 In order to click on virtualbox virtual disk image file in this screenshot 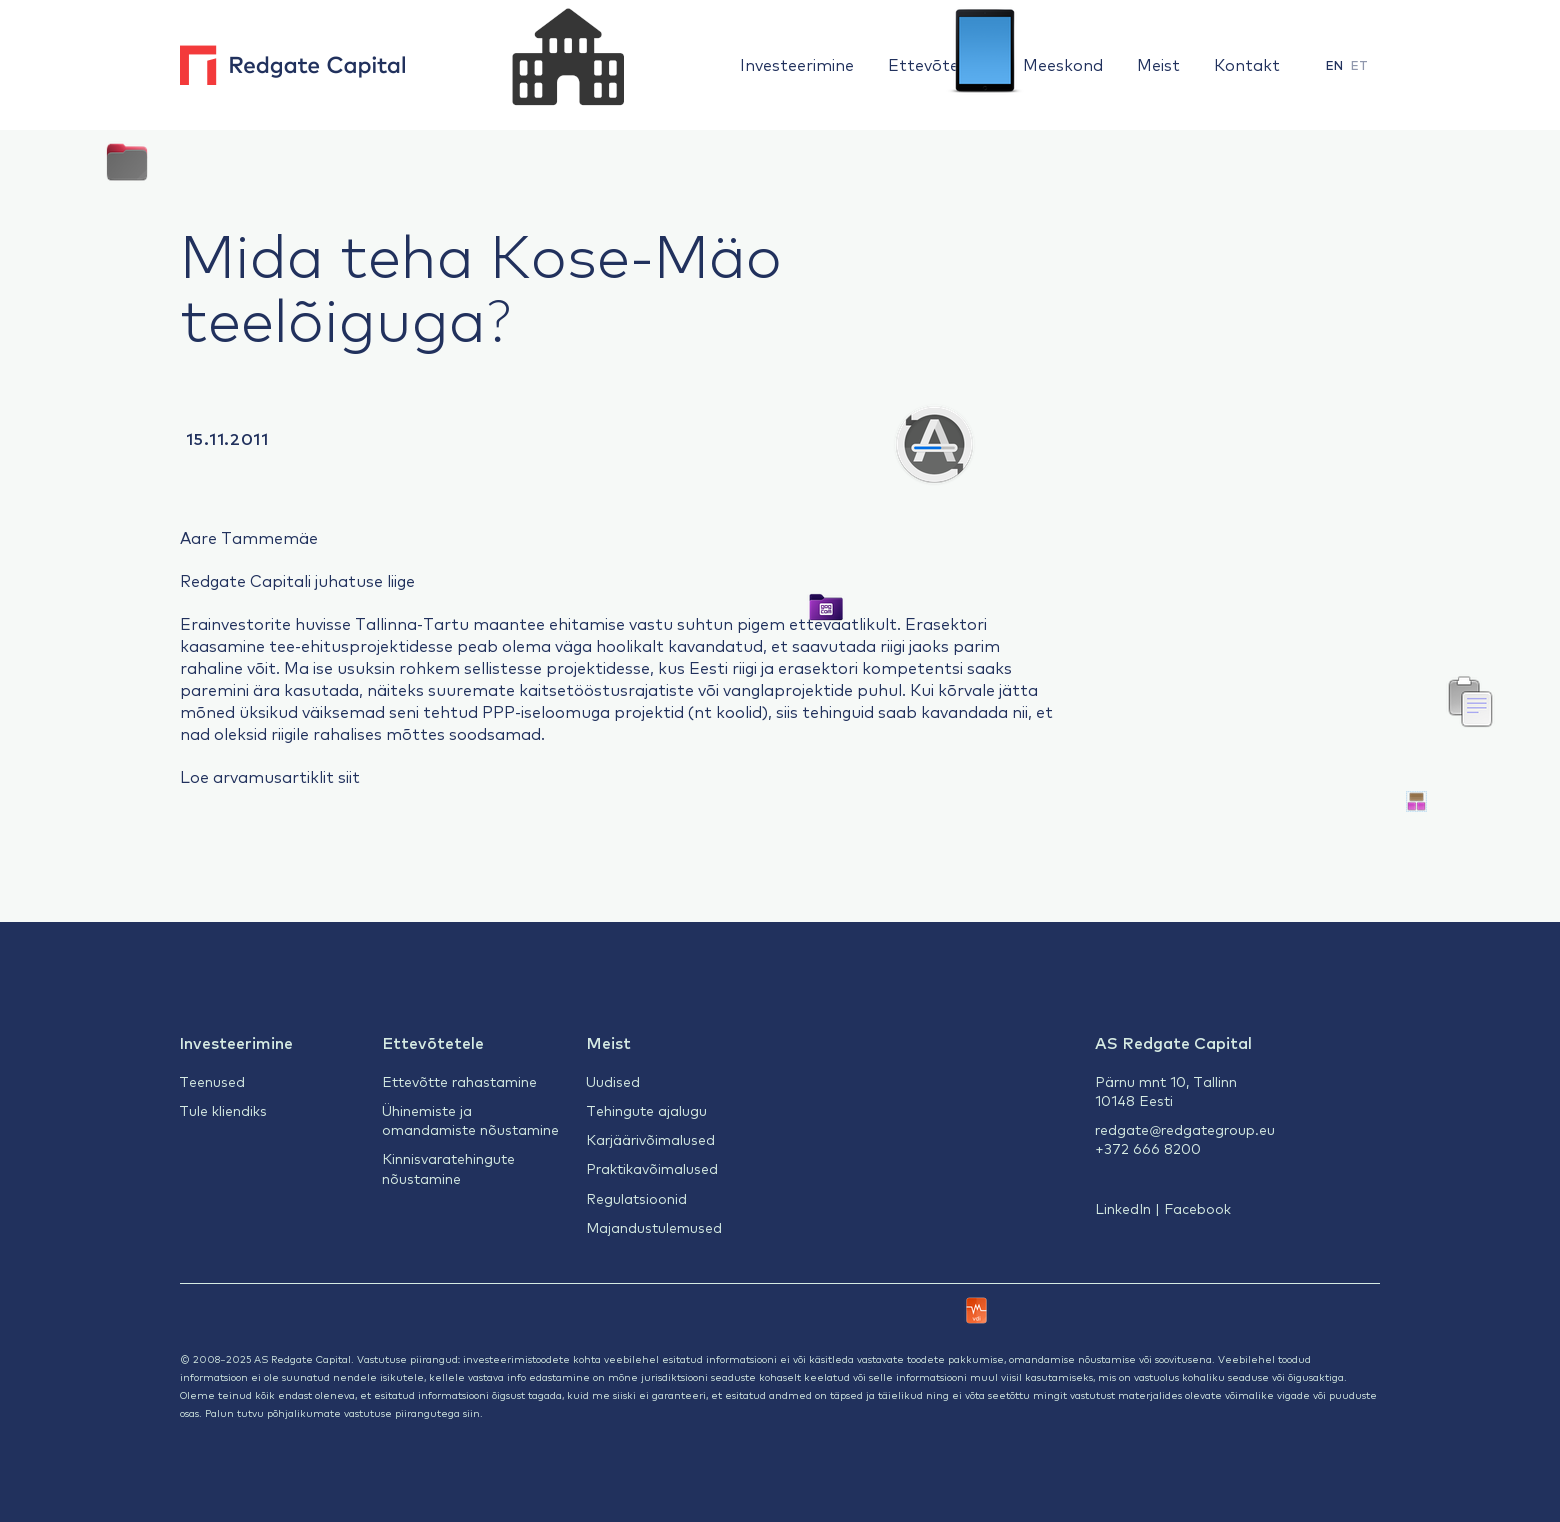, I will do `click(976, 1310)`.